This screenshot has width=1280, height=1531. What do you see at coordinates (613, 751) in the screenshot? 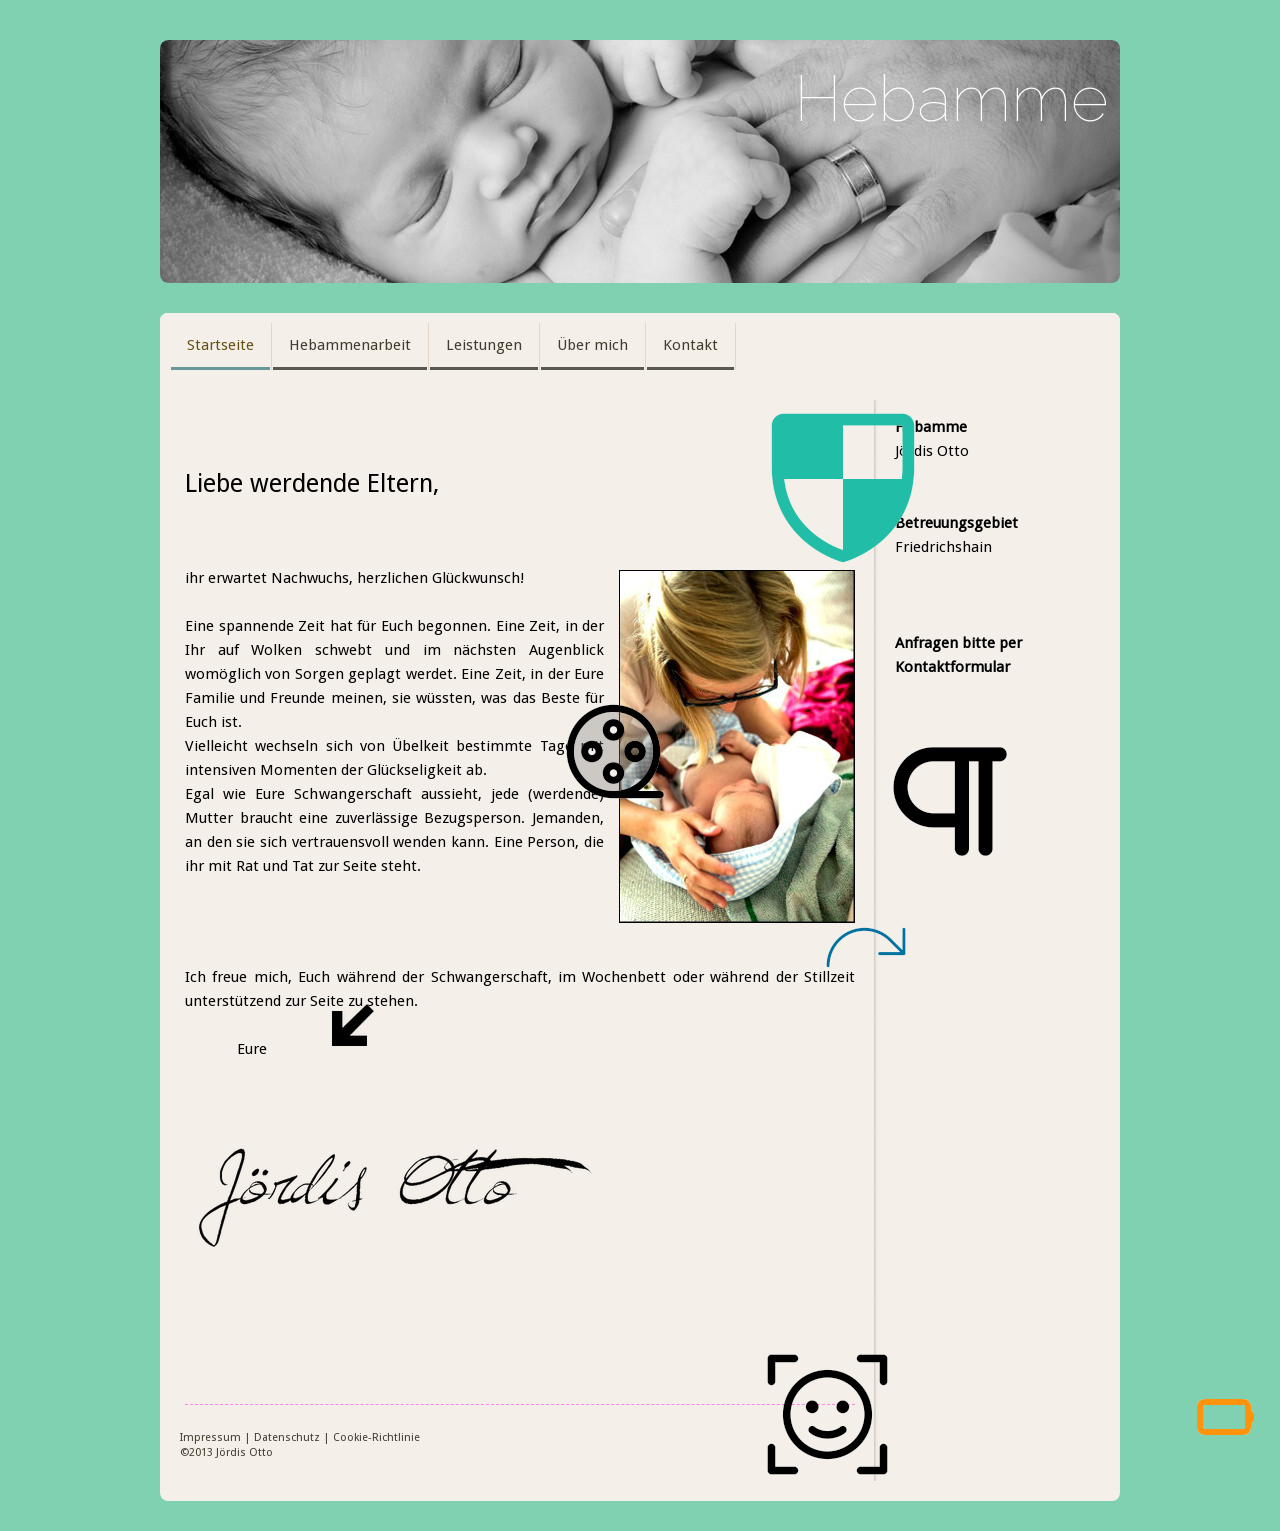
I see `browse video or movie content` at bounding box center [613, 751].